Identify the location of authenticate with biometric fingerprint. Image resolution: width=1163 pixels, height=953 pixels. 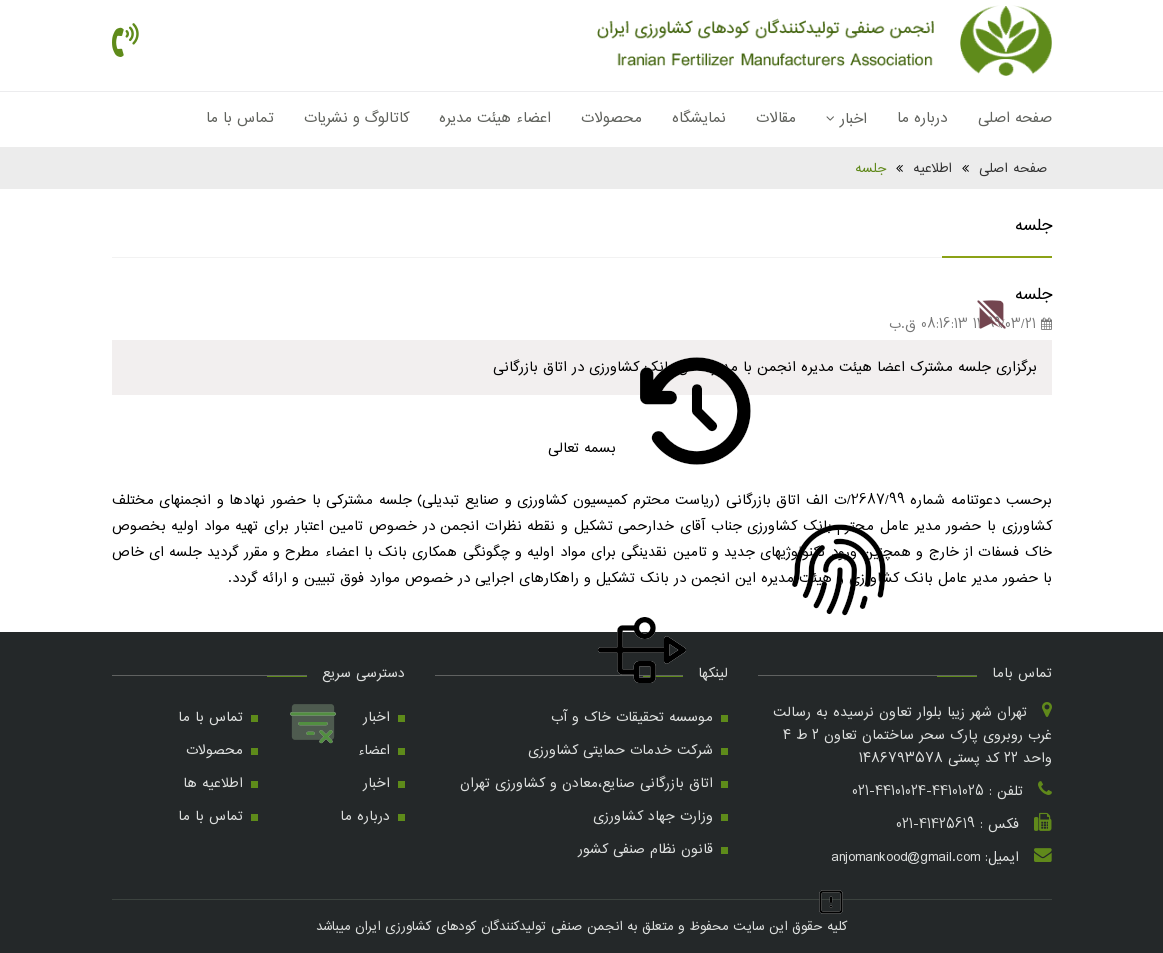
(840, 570).